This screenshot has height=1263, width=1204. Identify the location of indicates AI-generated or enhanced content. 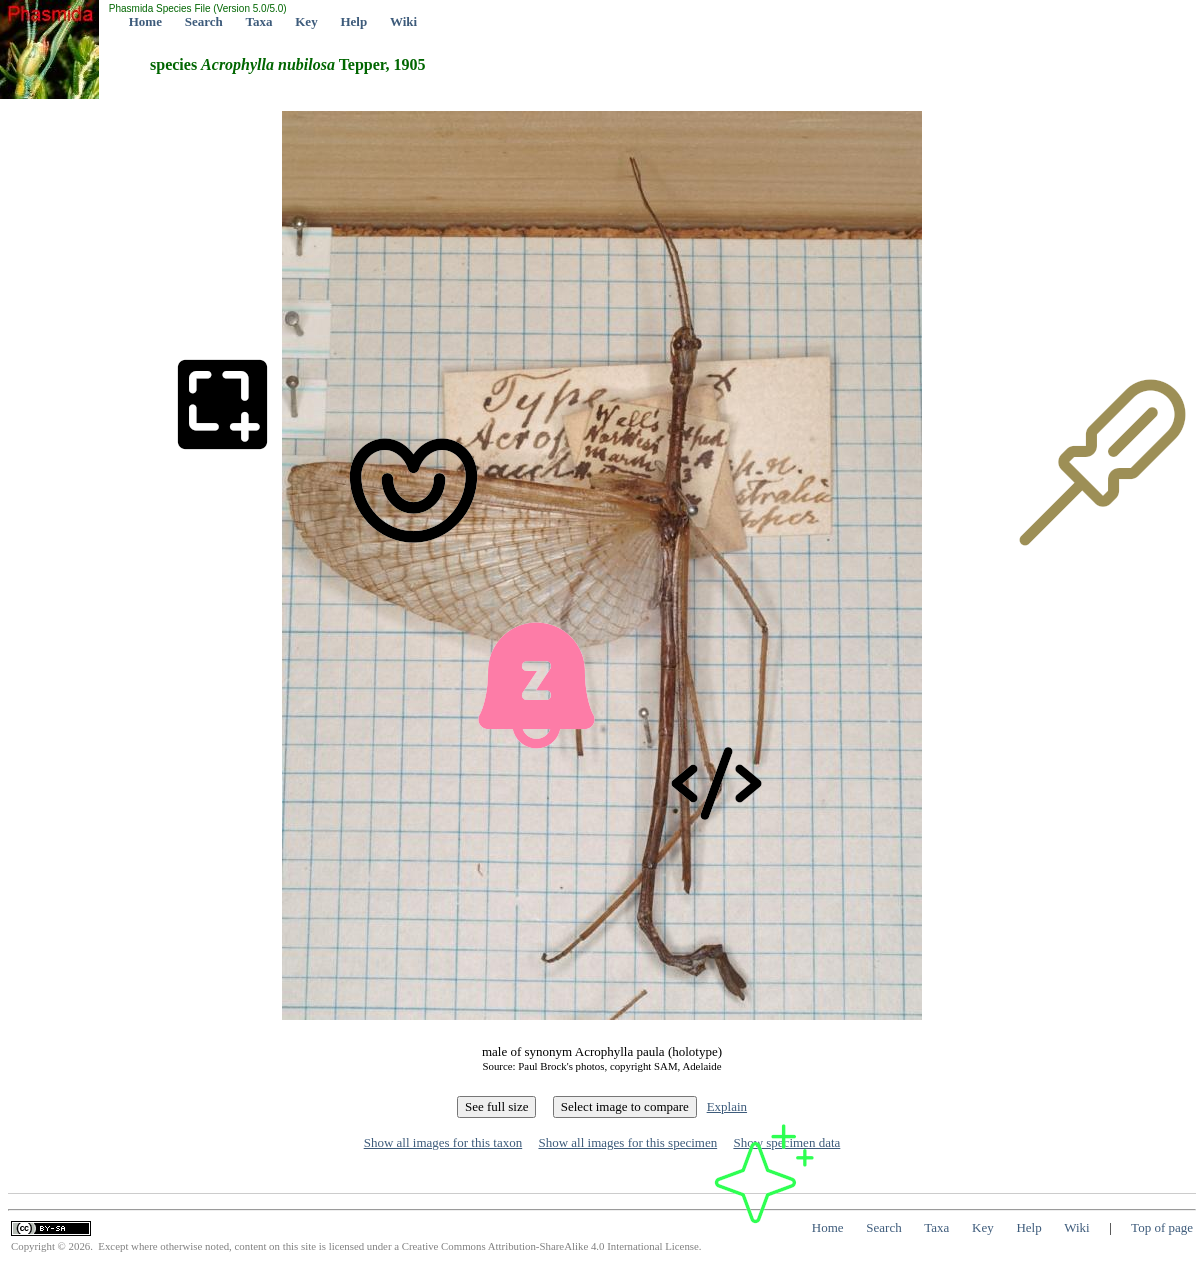
(762, 1175).